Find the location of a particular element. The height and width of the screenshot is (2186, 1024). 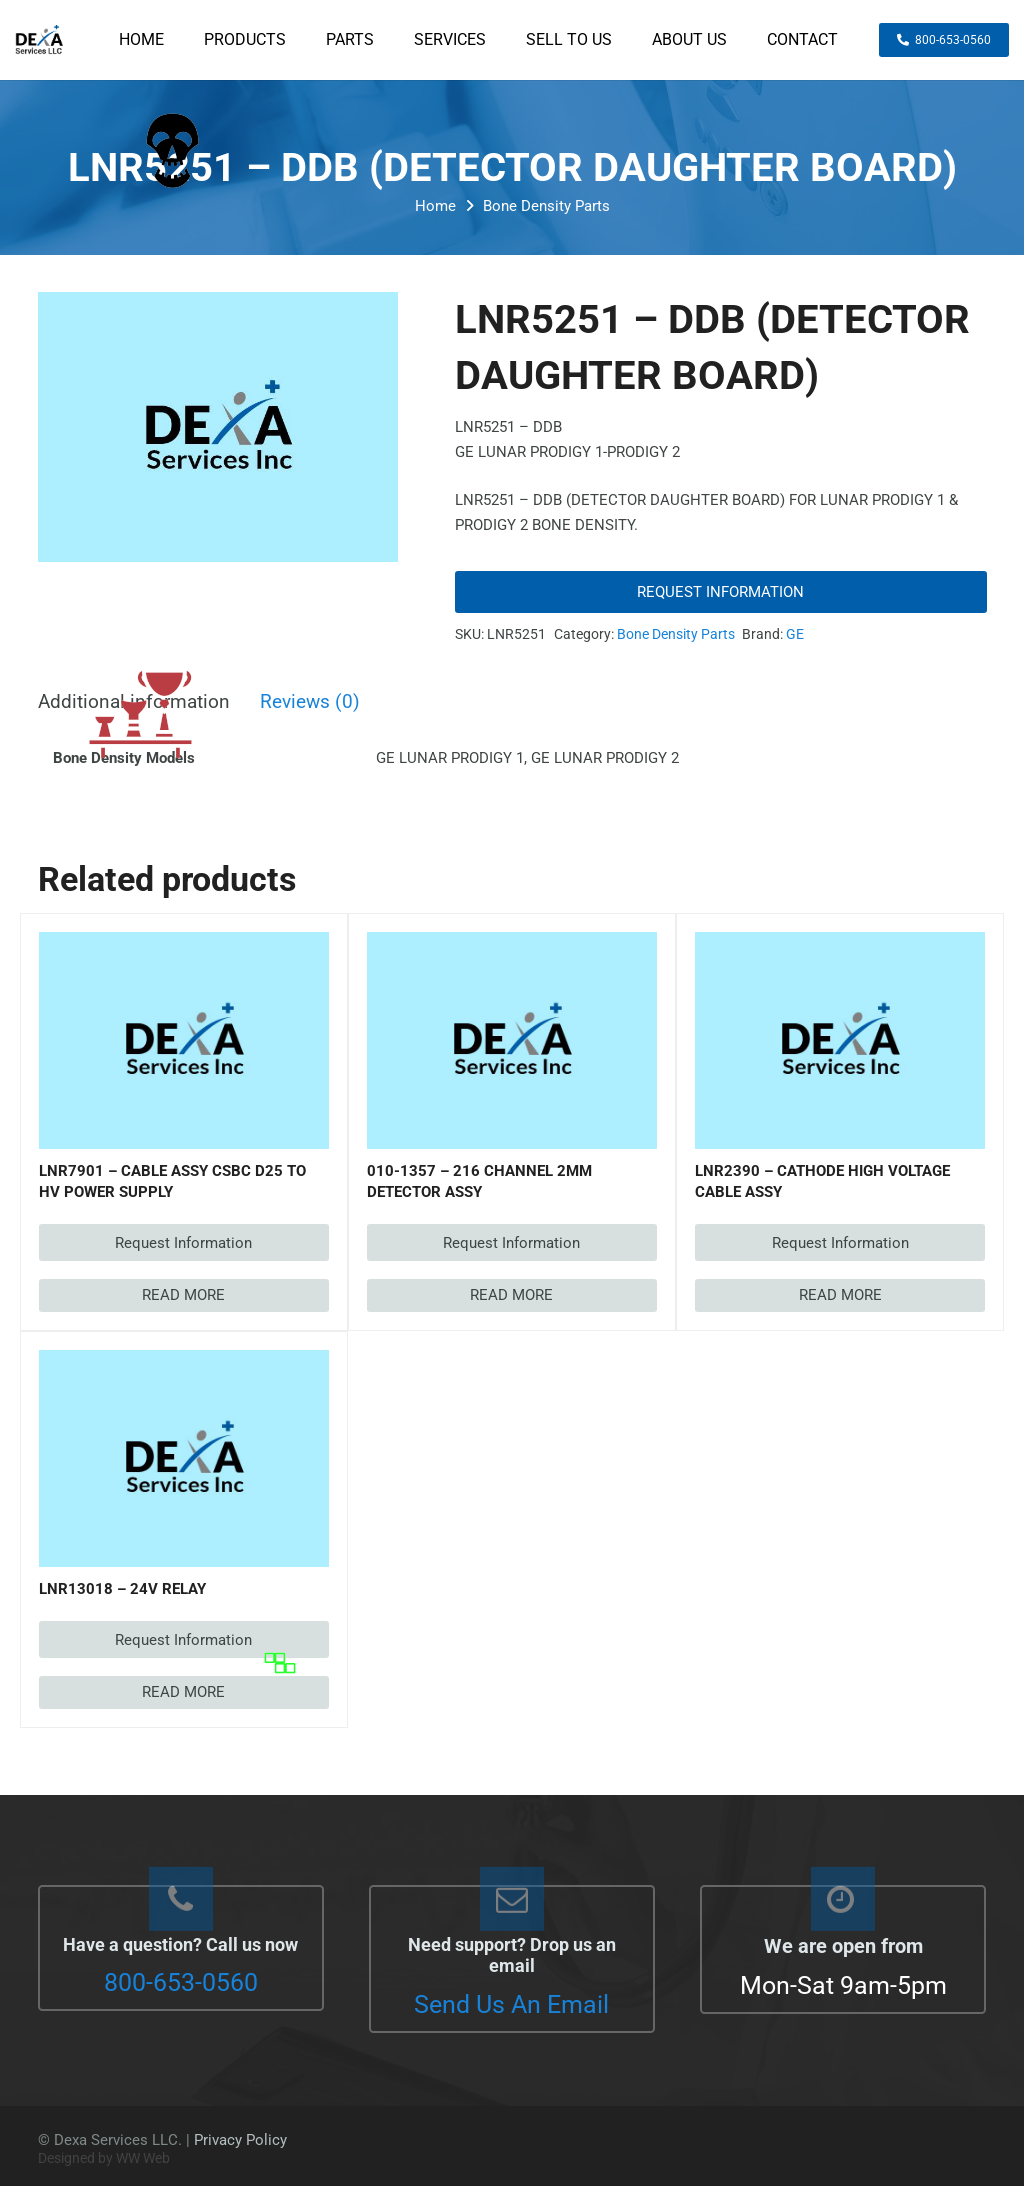

rotate or place a z-shaped tetris block is located at coordinates (280, 1663).